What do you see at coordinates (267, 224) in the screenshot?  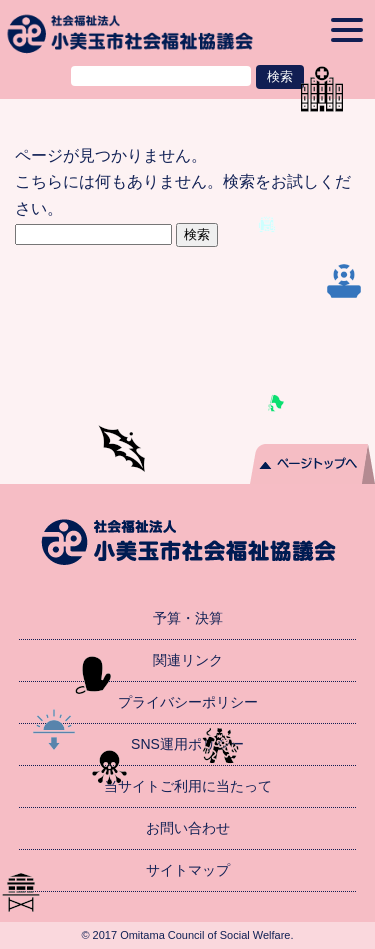 I see `access power generator controls` at bounding box center [267, 224].